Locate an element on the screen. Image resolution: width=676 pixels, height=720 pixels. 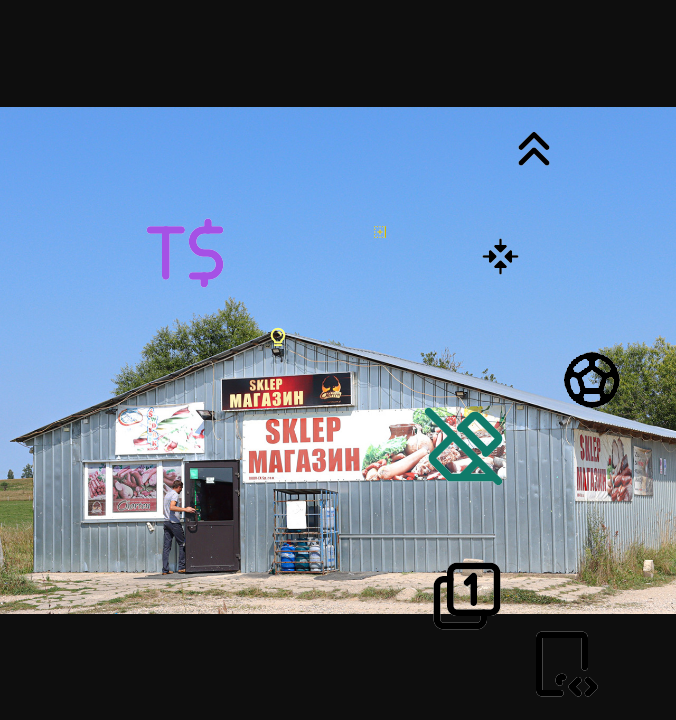
access soccer or football content is located at coordinates (592, 380).